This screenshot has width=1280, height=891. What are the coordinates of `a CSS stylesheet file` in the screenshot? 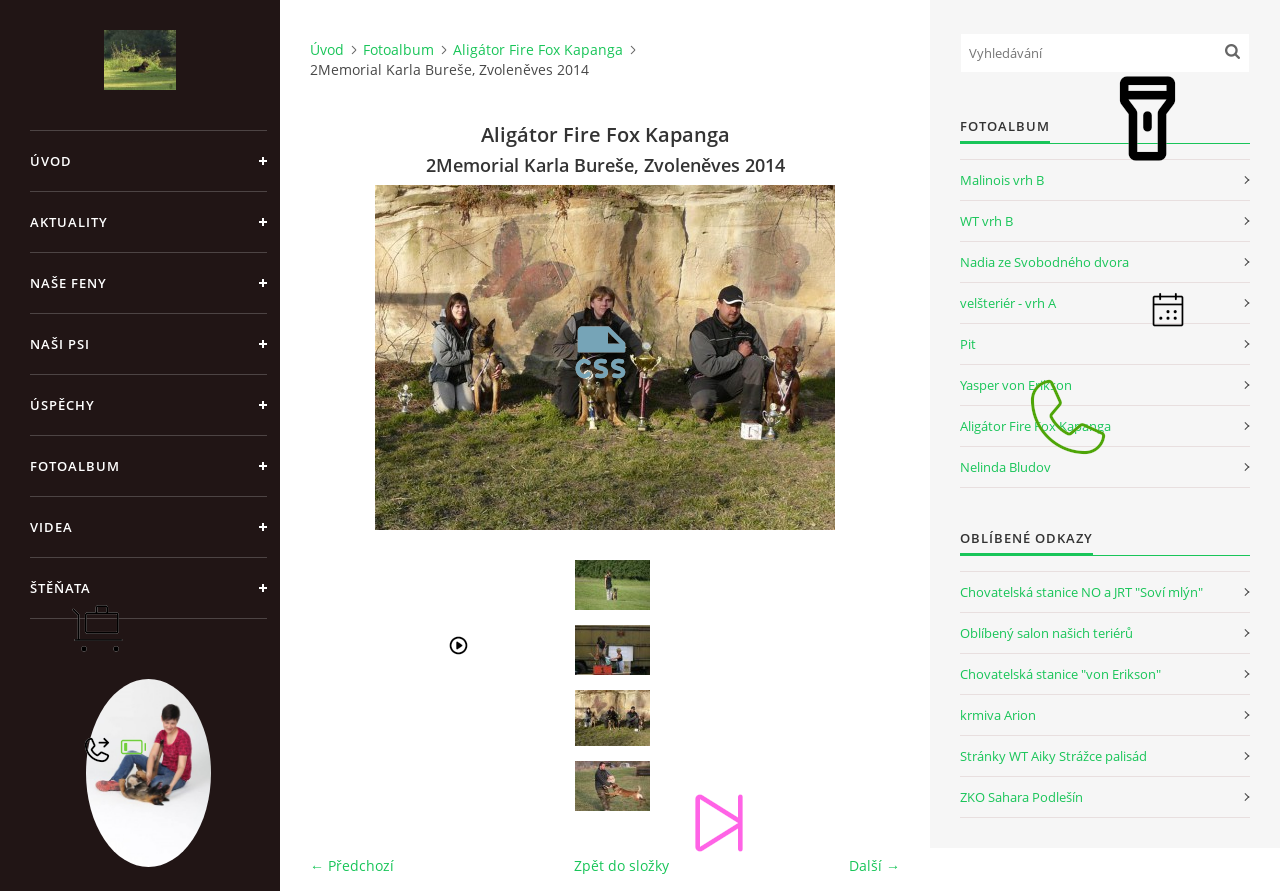 It's located at (601, 354).